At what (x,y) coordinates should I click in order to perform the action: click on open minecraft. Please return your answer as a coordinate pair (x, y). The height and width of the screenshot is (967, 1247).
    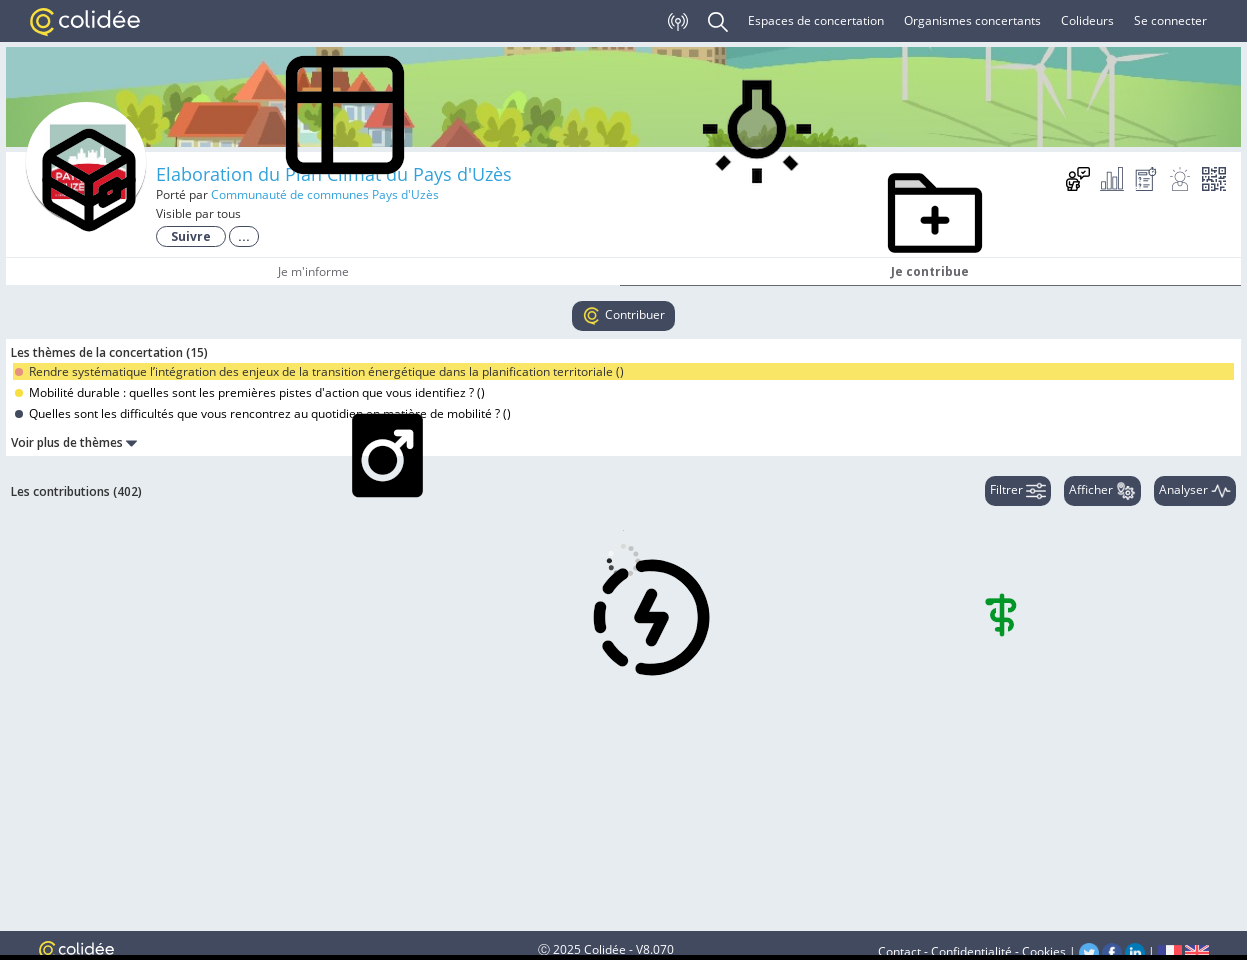
    Looking at the image, I should click on (89, 180).